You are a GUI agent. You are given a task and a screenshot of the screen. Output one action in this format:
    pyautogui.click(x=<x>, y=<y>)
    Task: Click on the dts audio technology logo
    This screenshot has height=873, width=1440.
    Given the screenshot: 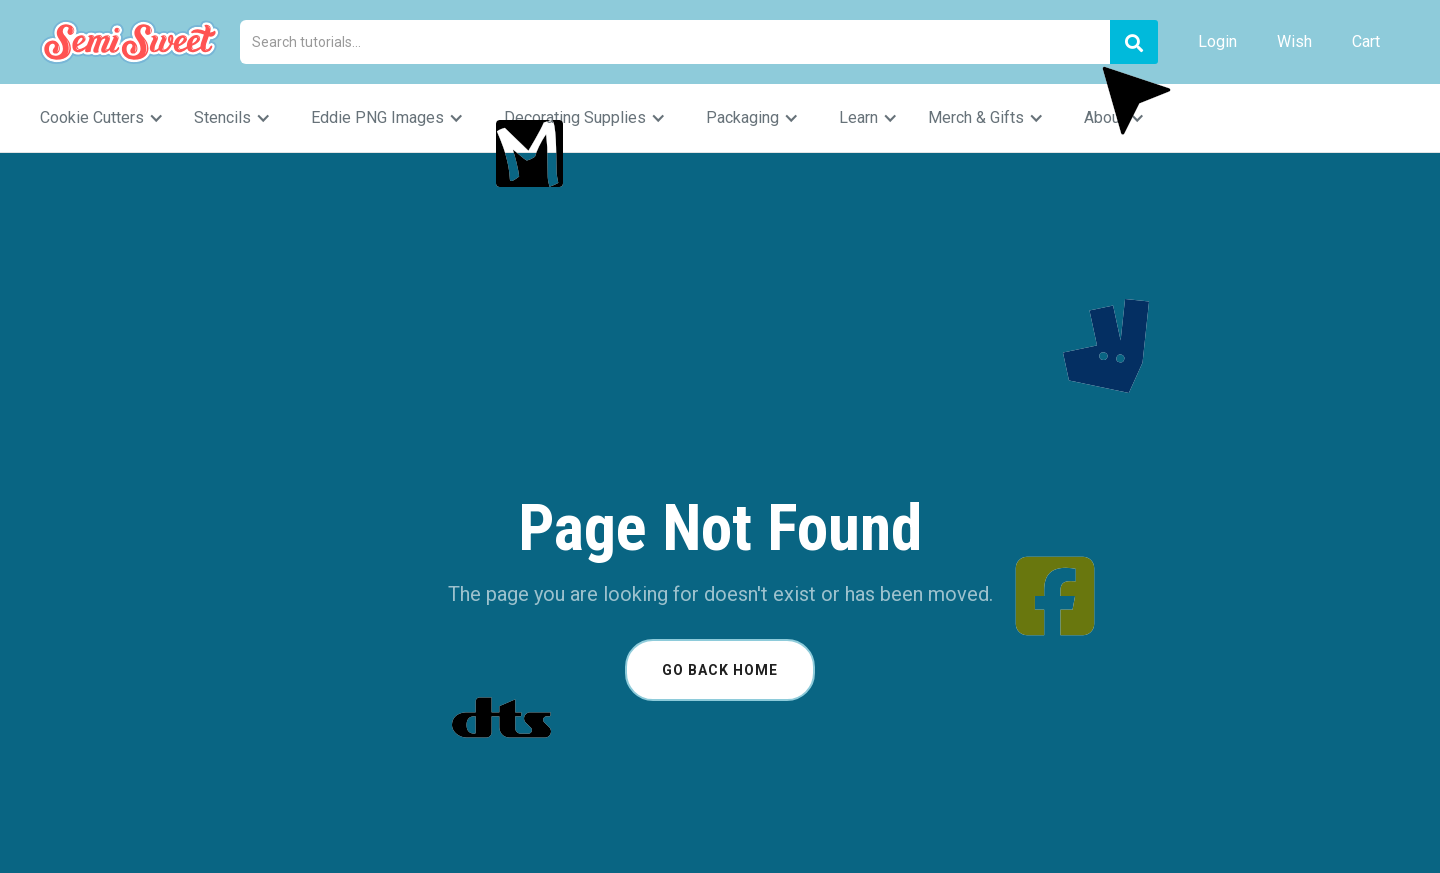 What is the action you would take?
    pyautogui.click(x=501, y=717)
    